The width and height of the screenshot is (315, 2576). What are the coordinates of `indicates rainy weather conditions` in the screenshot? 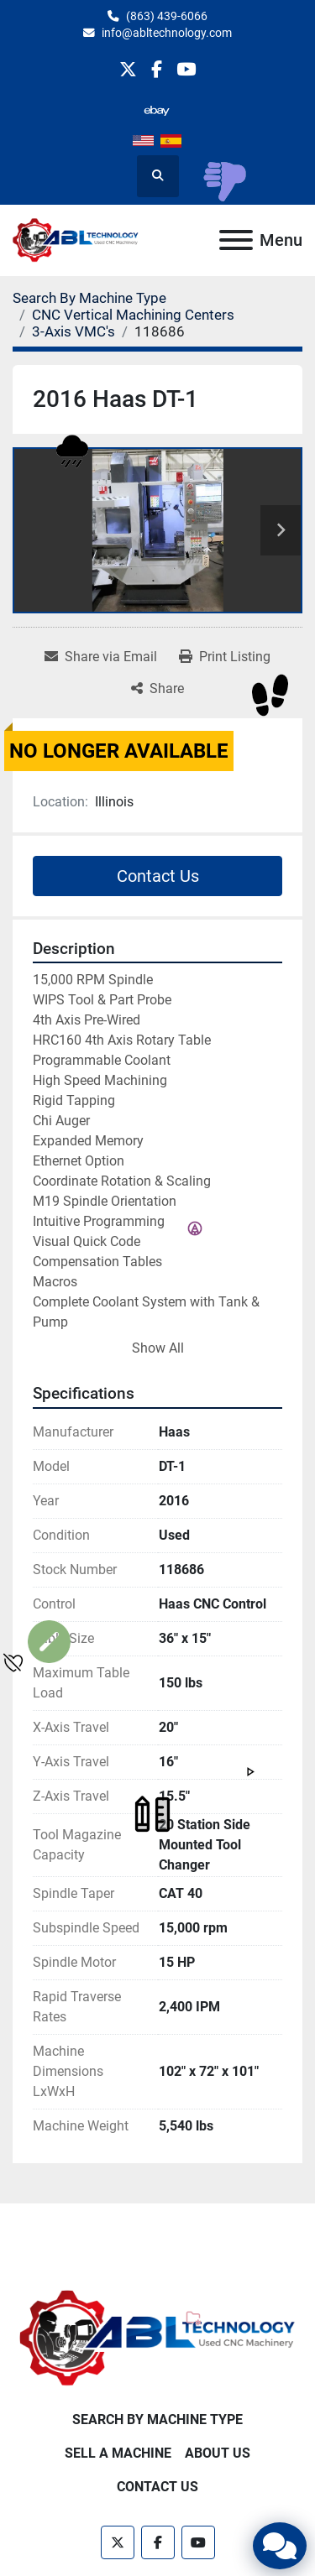 It's located at (72, 451).